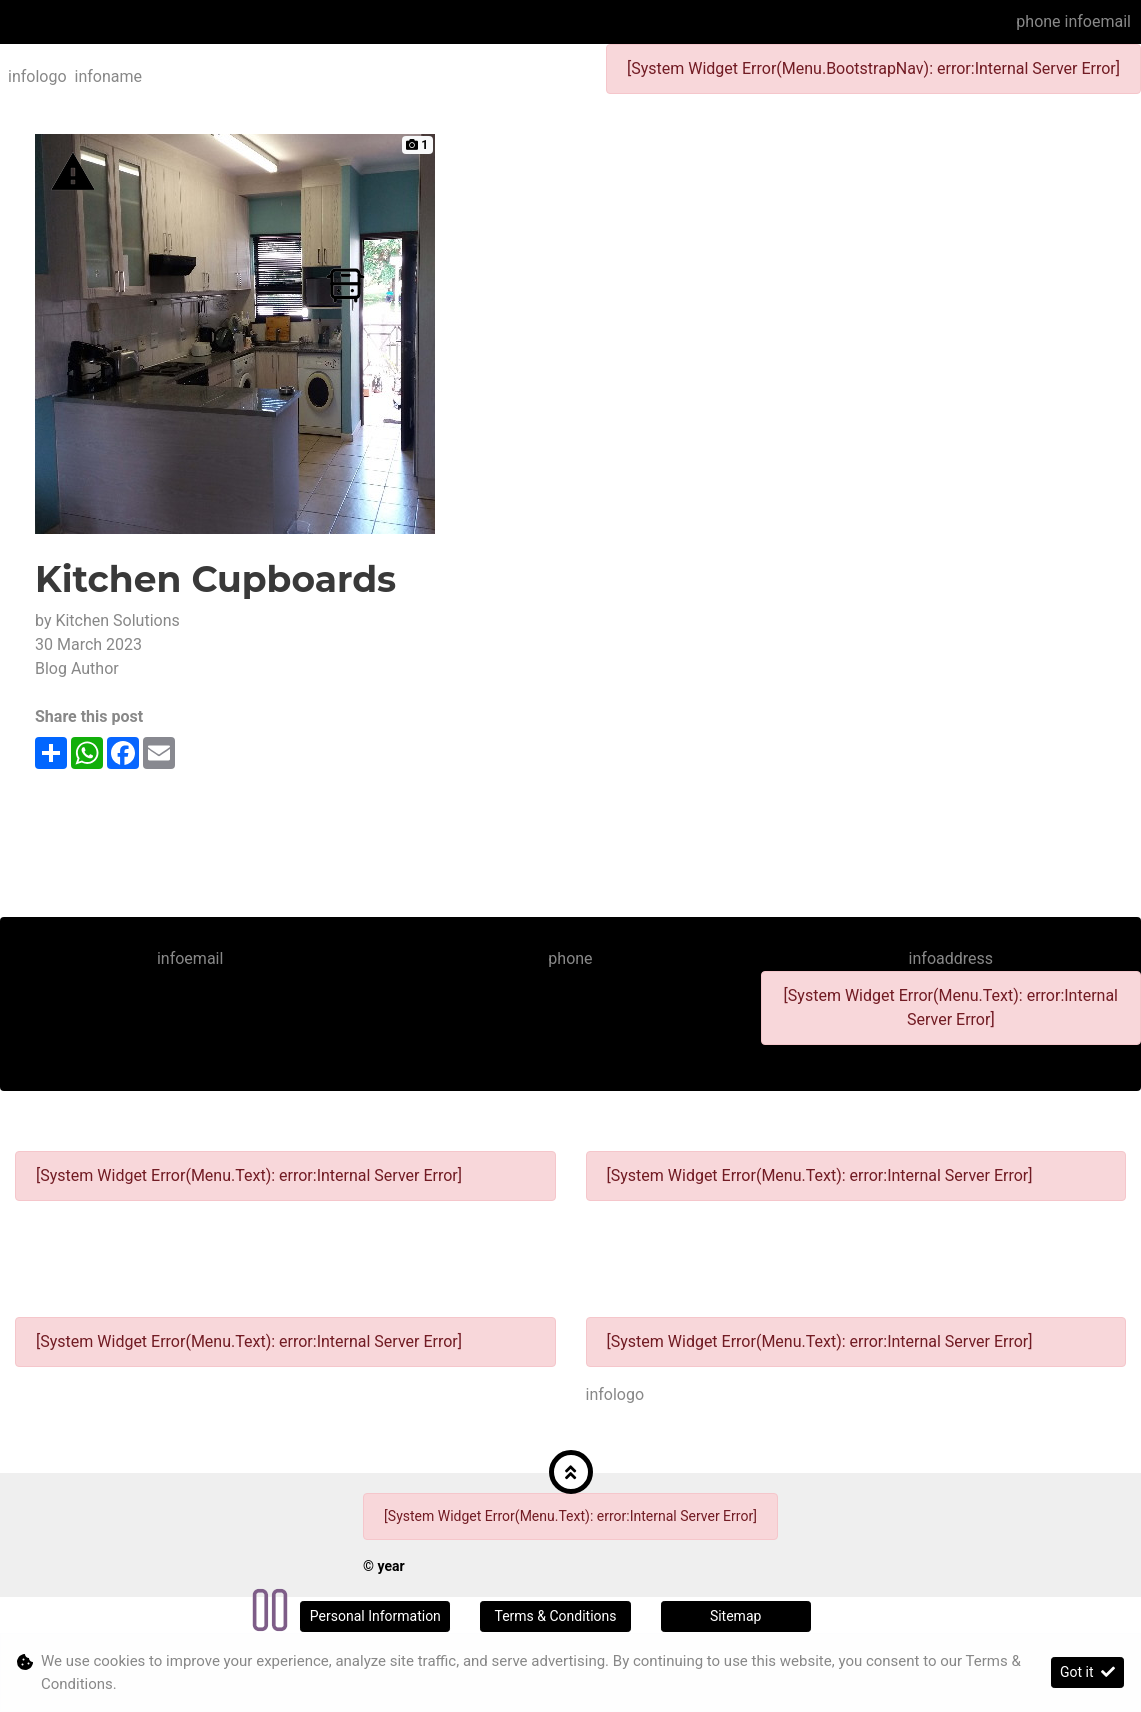 This screenshot has width=1141, height=1712. I want to click on view bus or public transit options, so click(345, 285).